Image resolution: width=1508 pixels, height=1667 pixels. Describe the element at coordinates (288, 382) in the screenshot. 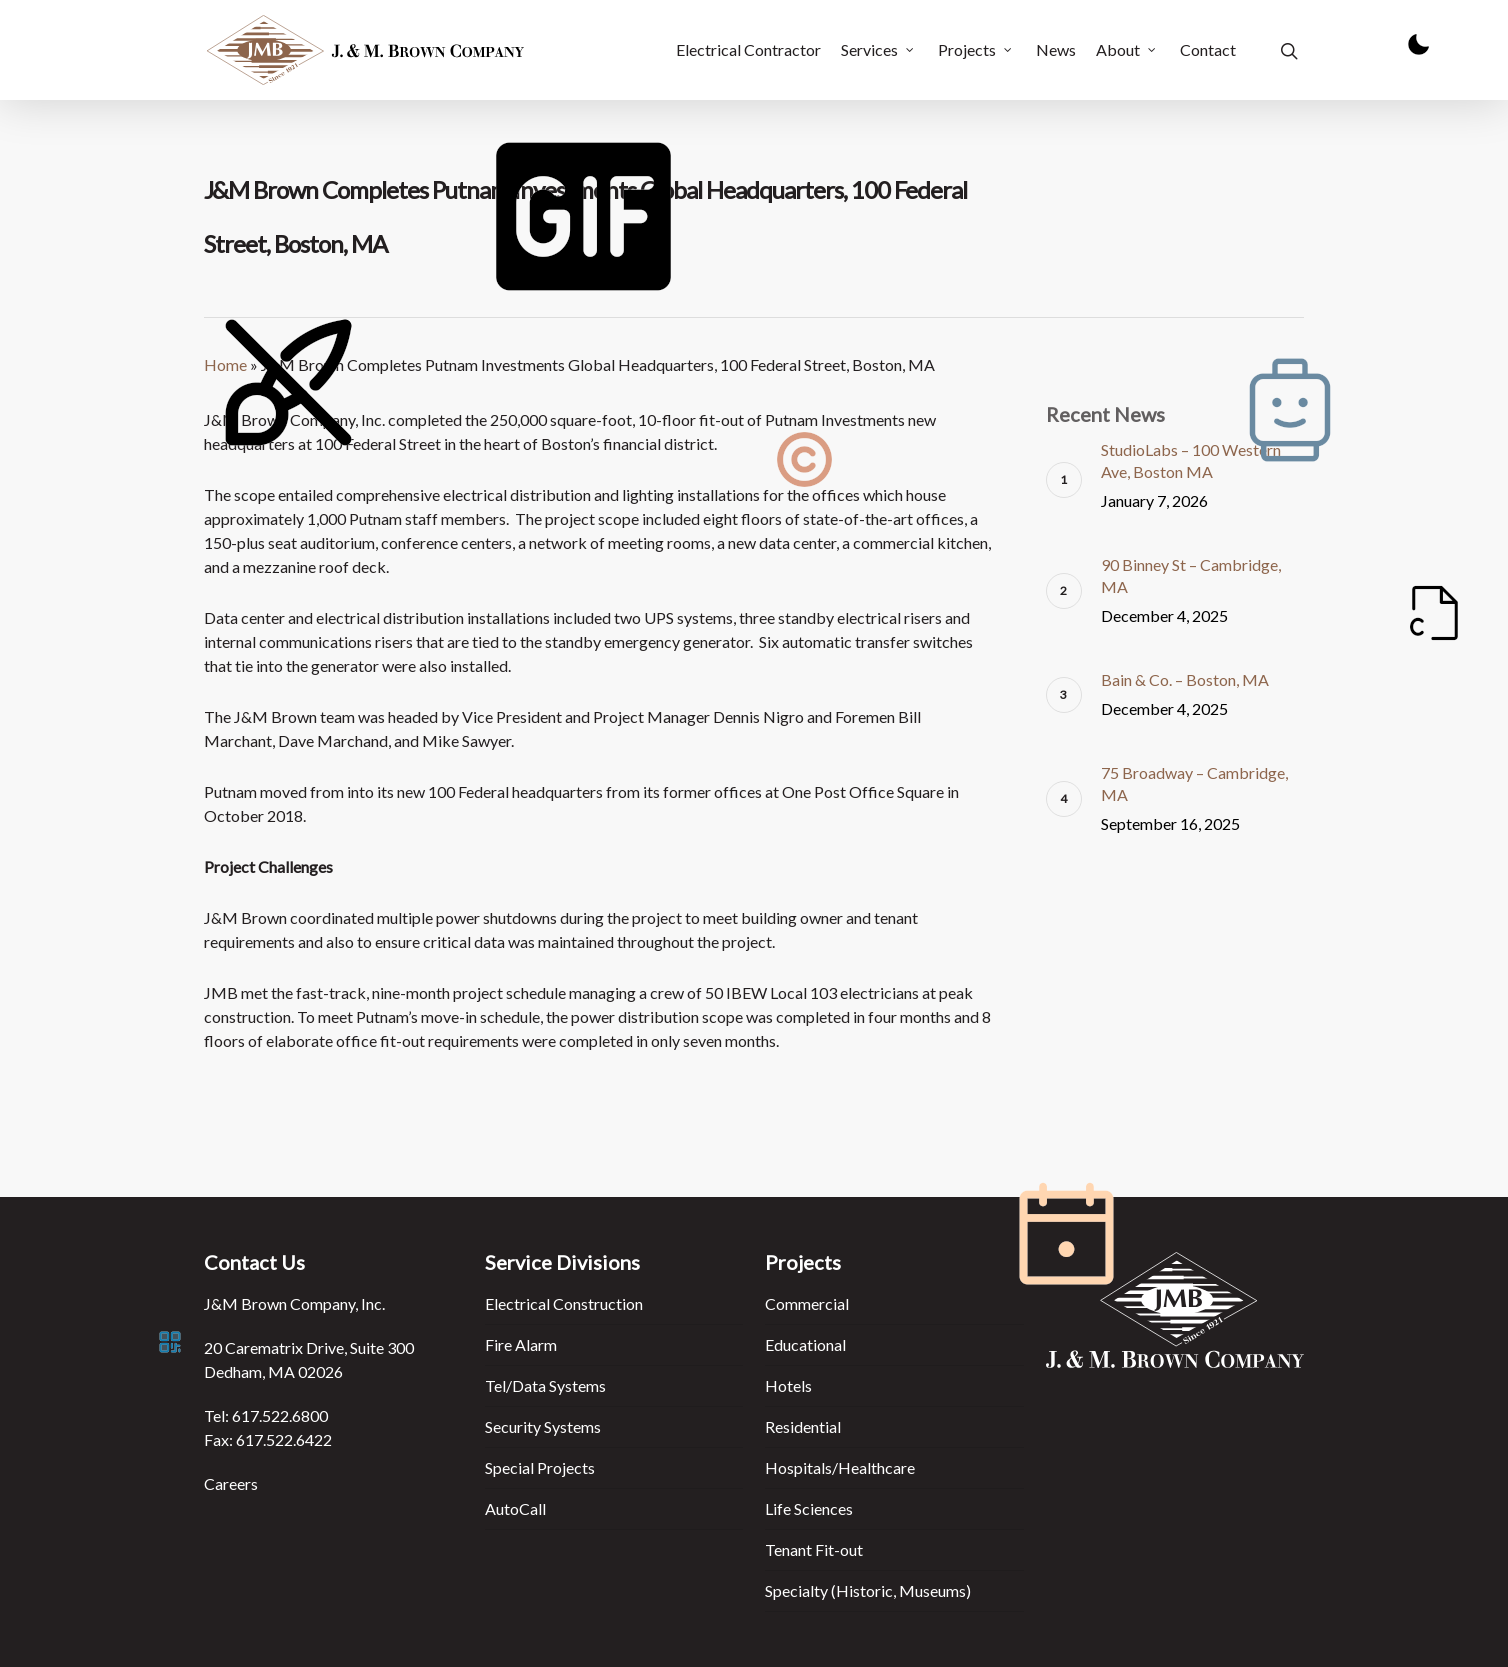

I see `disable brush tool` at that location.